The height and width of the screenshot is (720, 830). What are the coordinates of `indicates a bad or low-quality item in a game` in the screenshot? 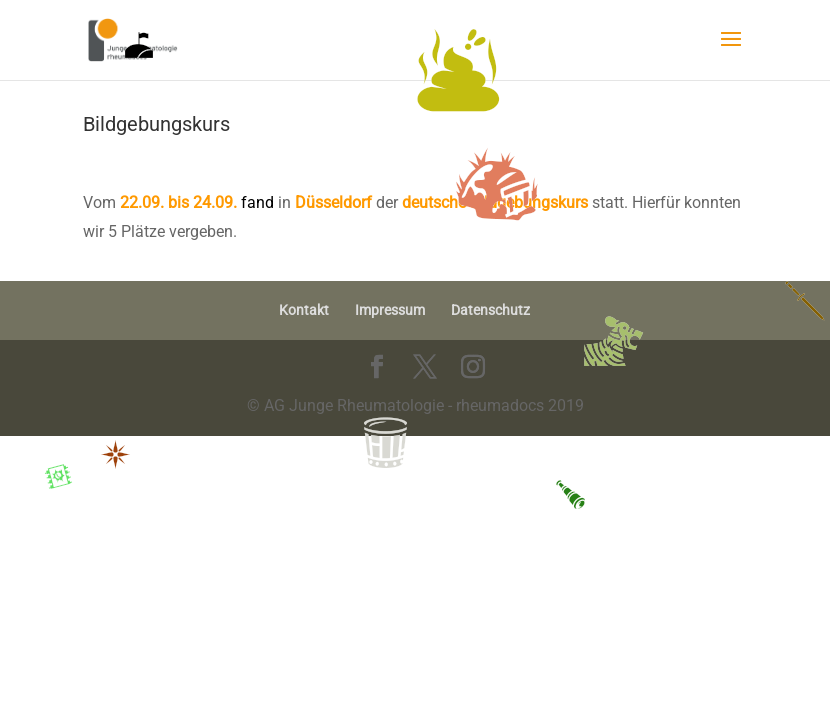 It's located at (458, 70).